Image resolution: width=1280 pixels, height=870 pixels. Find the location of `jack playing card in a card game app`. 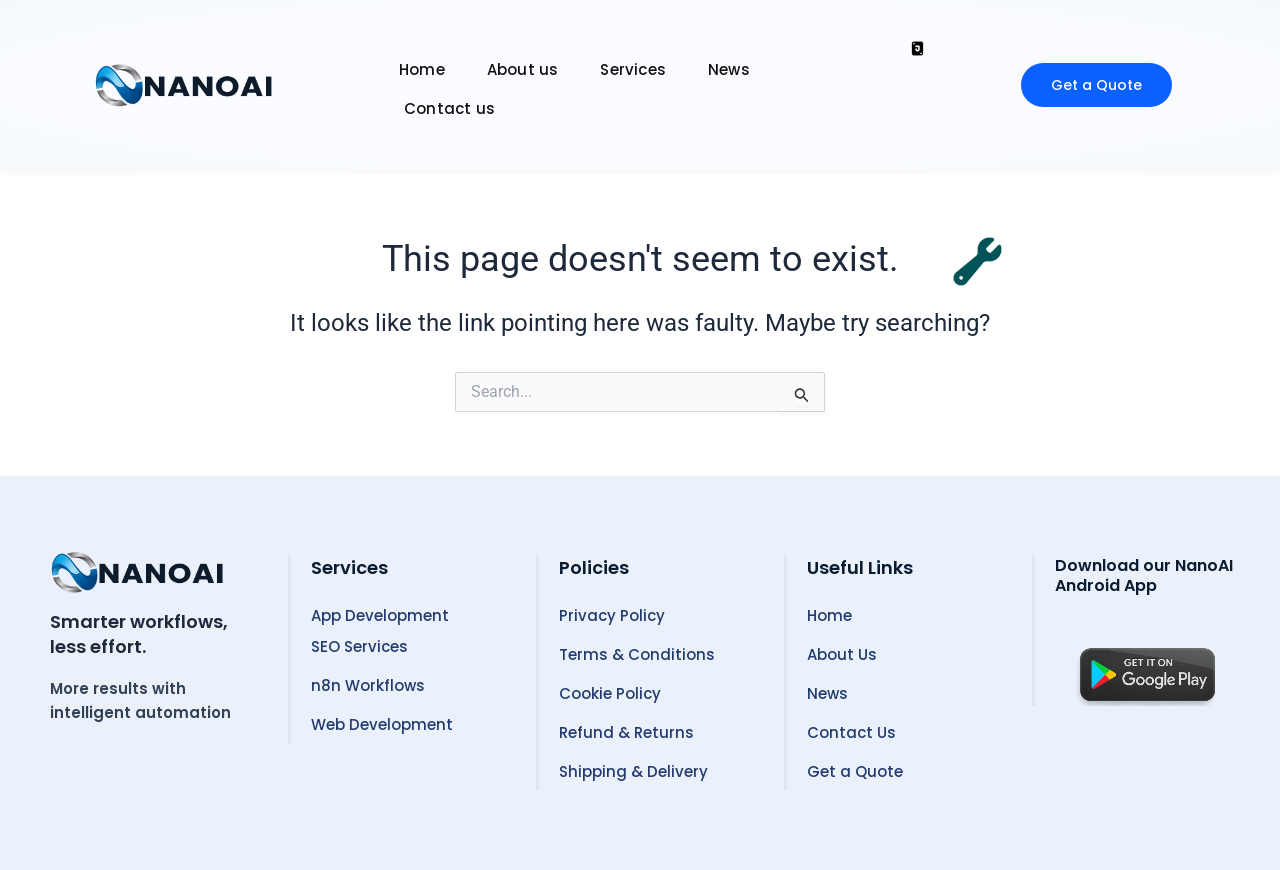

jack playing card in a card game app is located at coordinates (917, 48).